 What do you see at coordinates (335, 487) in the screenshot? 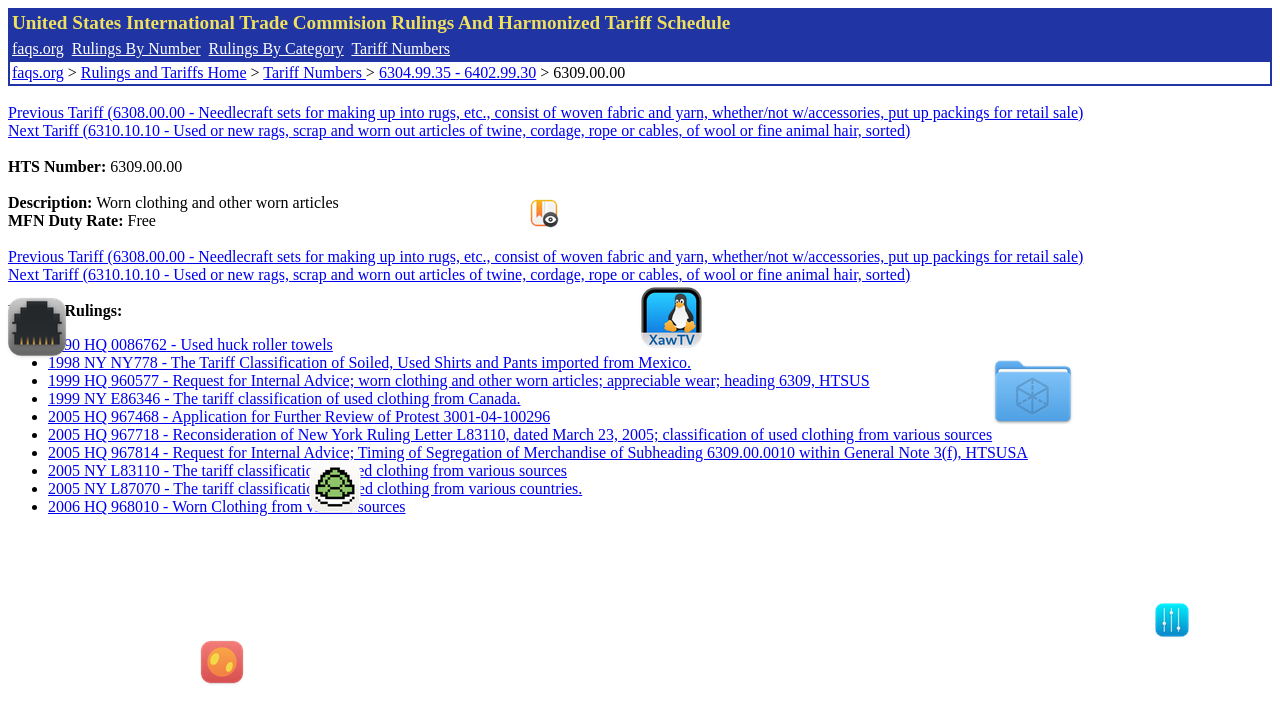
I see `open turtl secure note-taking app` at bounding box center [335, 487].